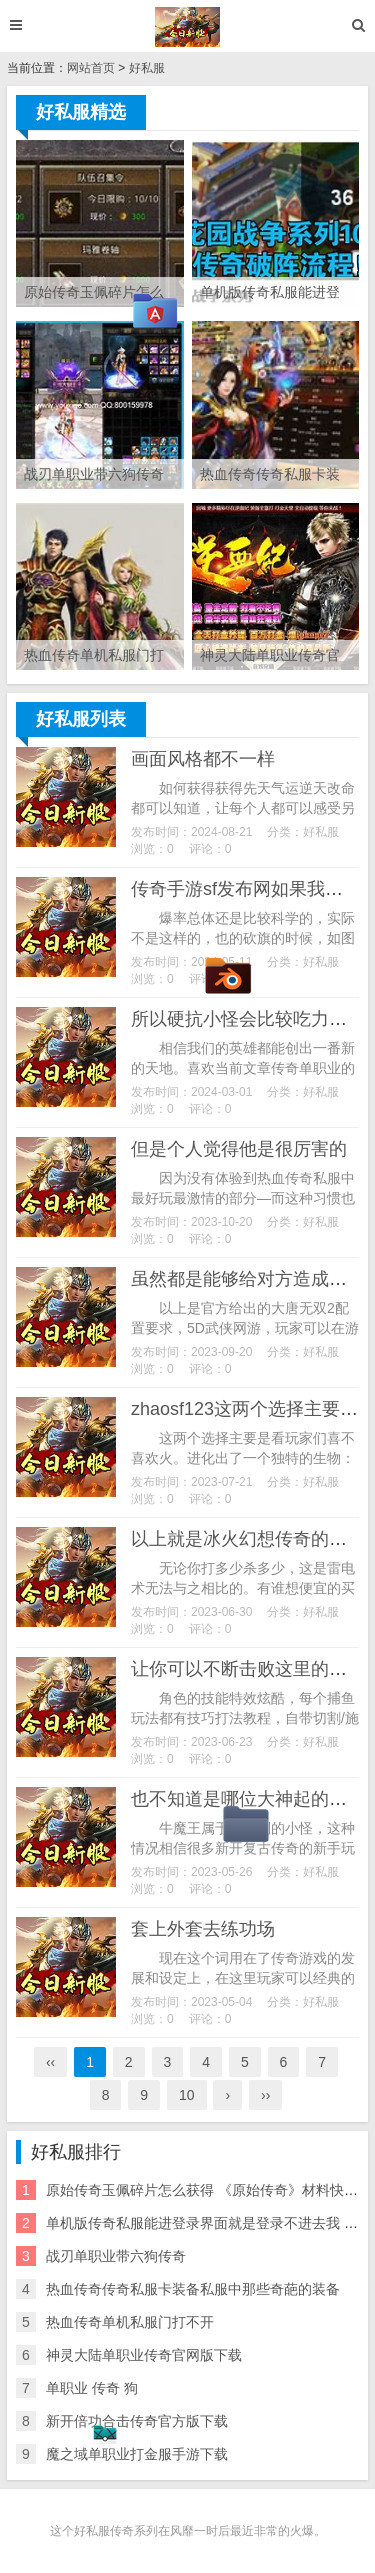 The height and width of the screenshot is (2573, 375). What do you see at coordinates (105, 2435) in the screenshot?
I see `folder for pokémon net ball collection or related game assets` at bounding box center [105, 2435].